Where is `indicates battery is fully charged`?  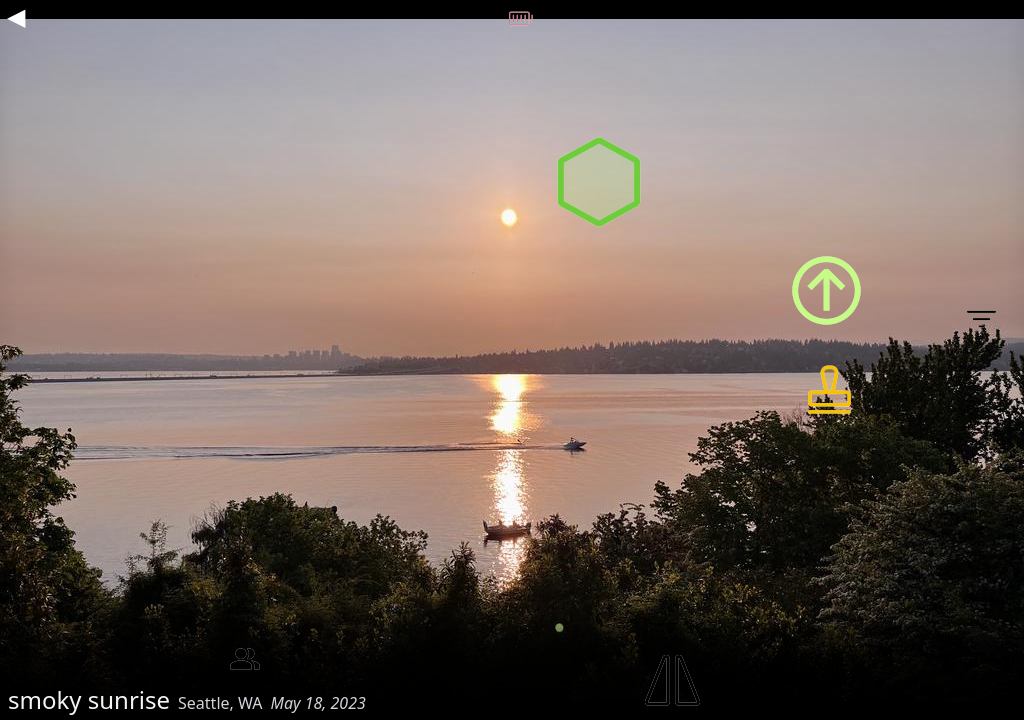 indicates battery is fully charged is located at coordinates (520, 18).